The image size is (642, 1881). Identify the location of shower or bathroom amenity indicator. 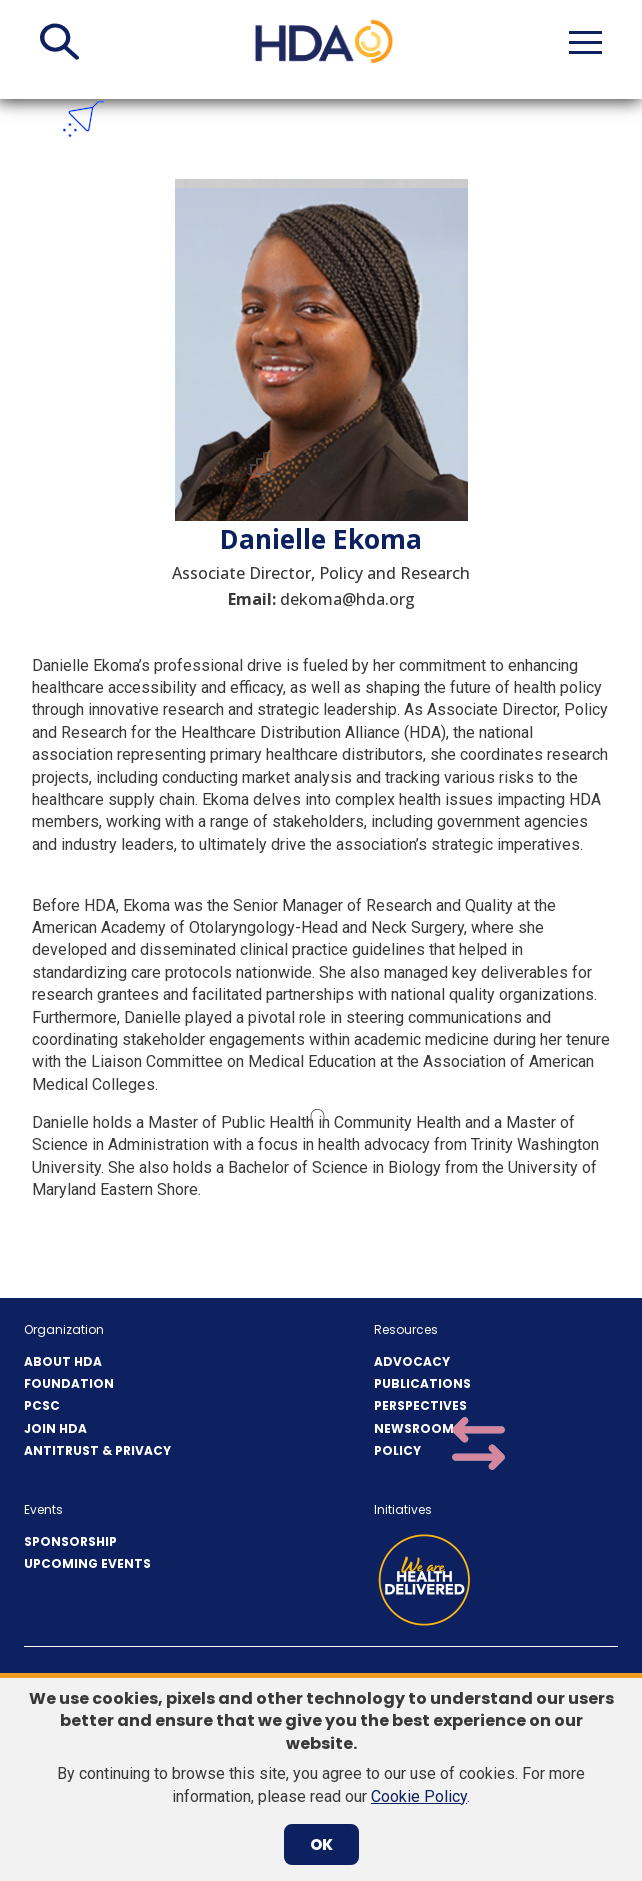
(83, 117).